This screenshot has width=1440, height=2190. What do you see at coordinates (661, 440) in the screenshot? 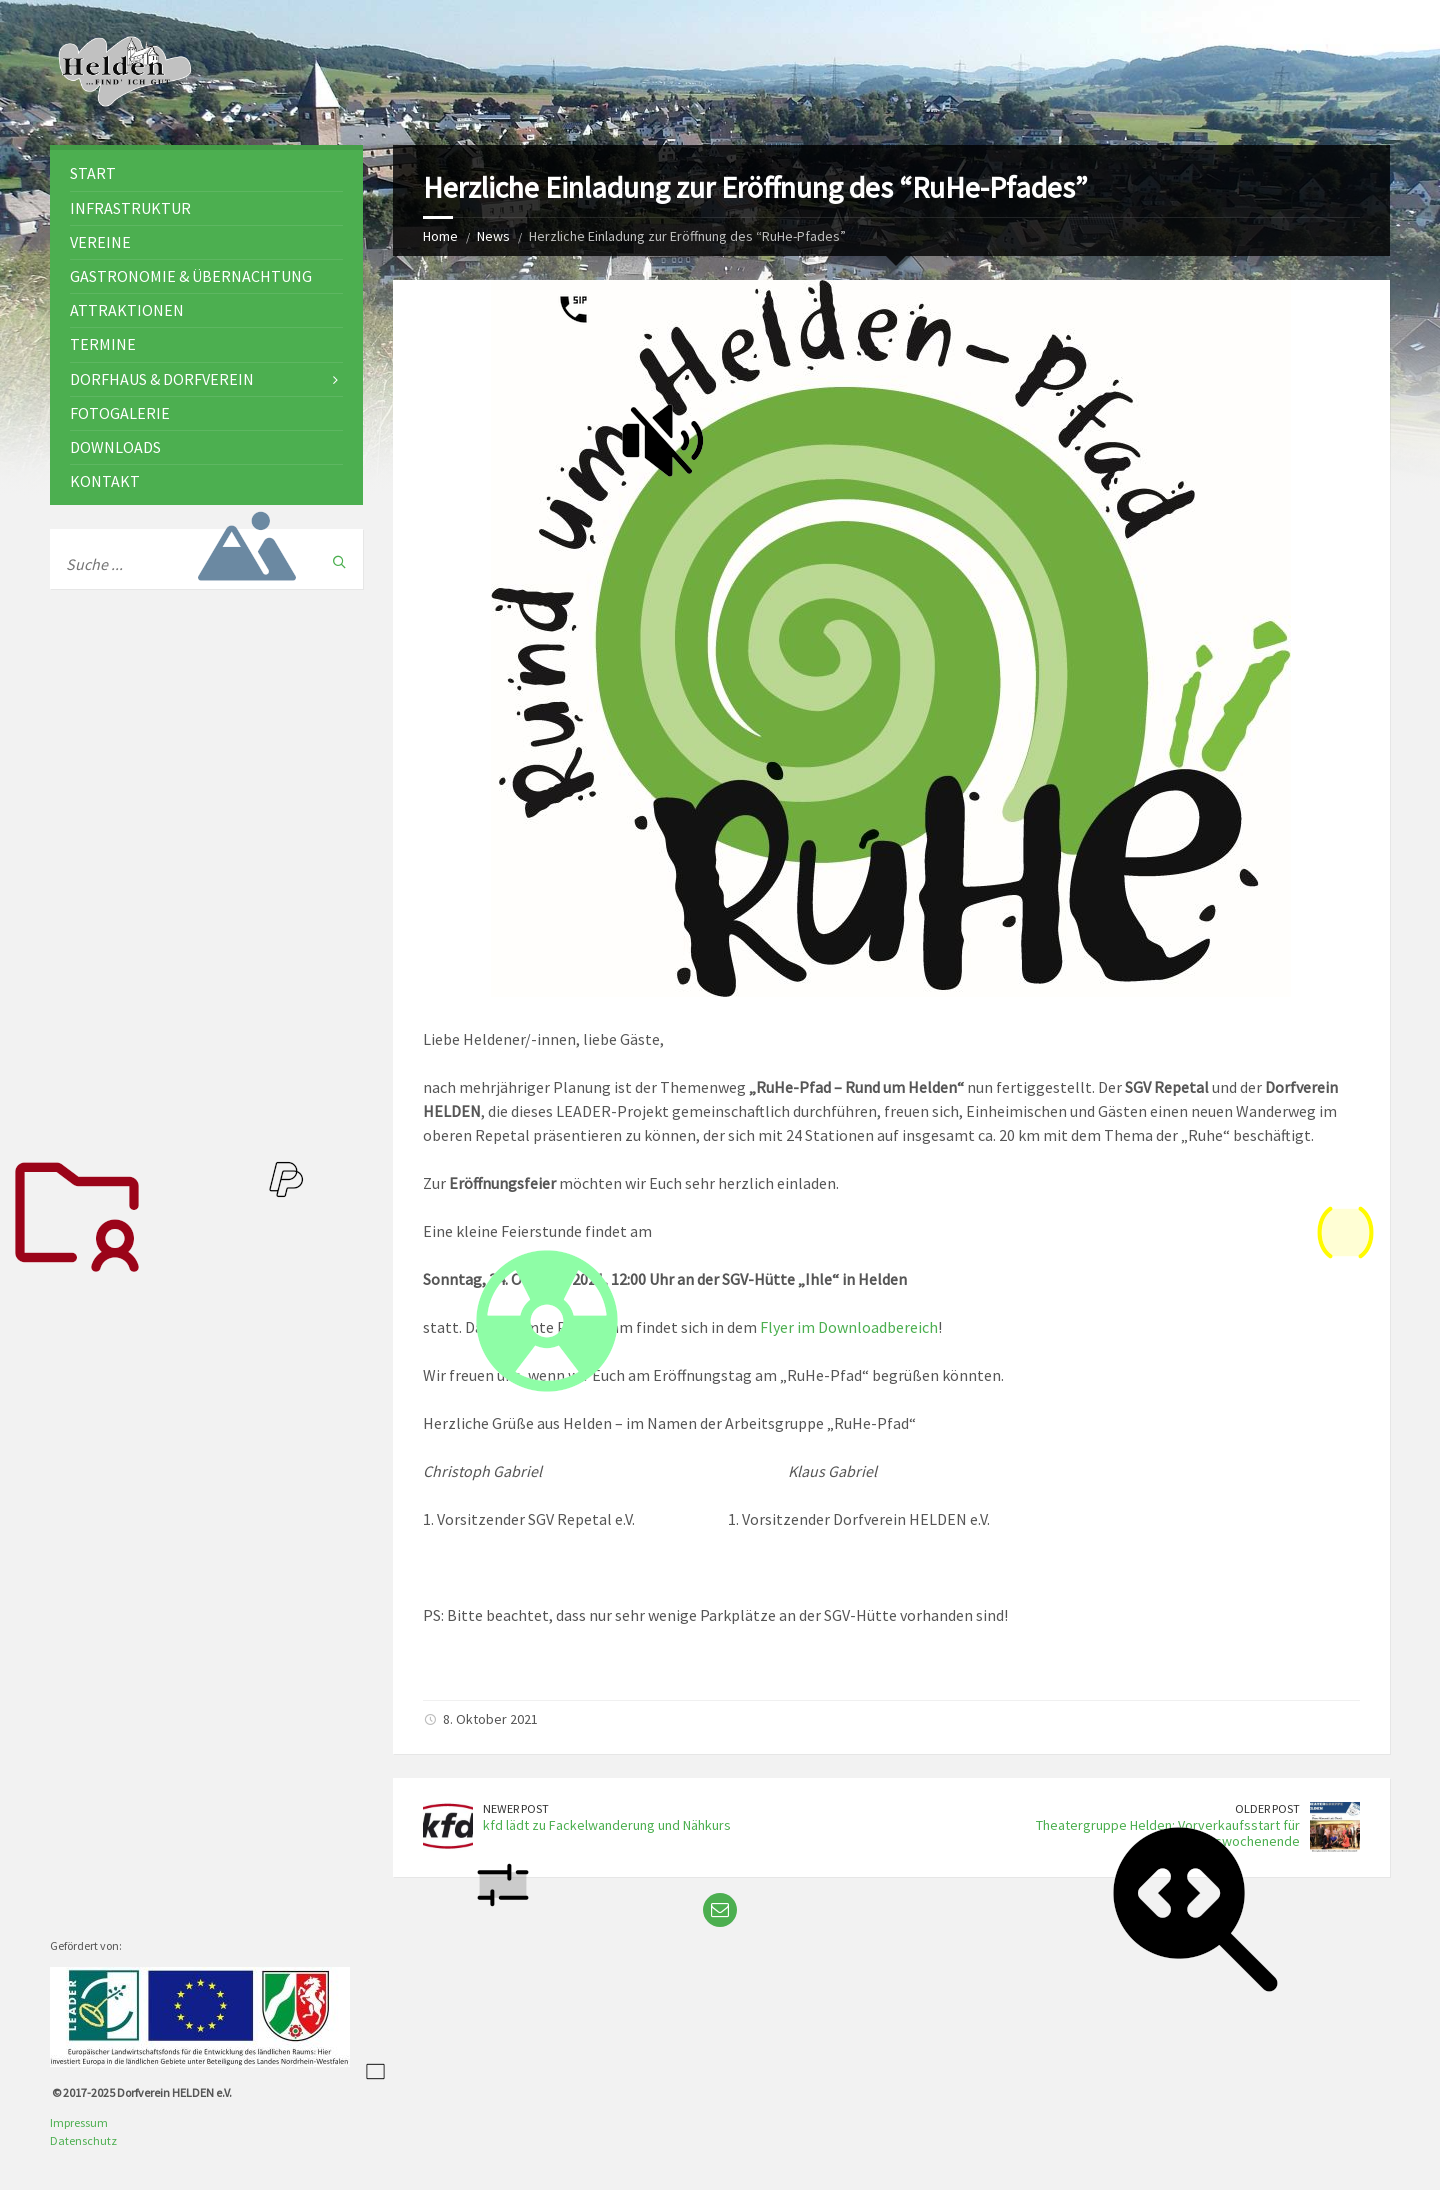
I see `mute audio or sound` at bounding box center [661, 440].